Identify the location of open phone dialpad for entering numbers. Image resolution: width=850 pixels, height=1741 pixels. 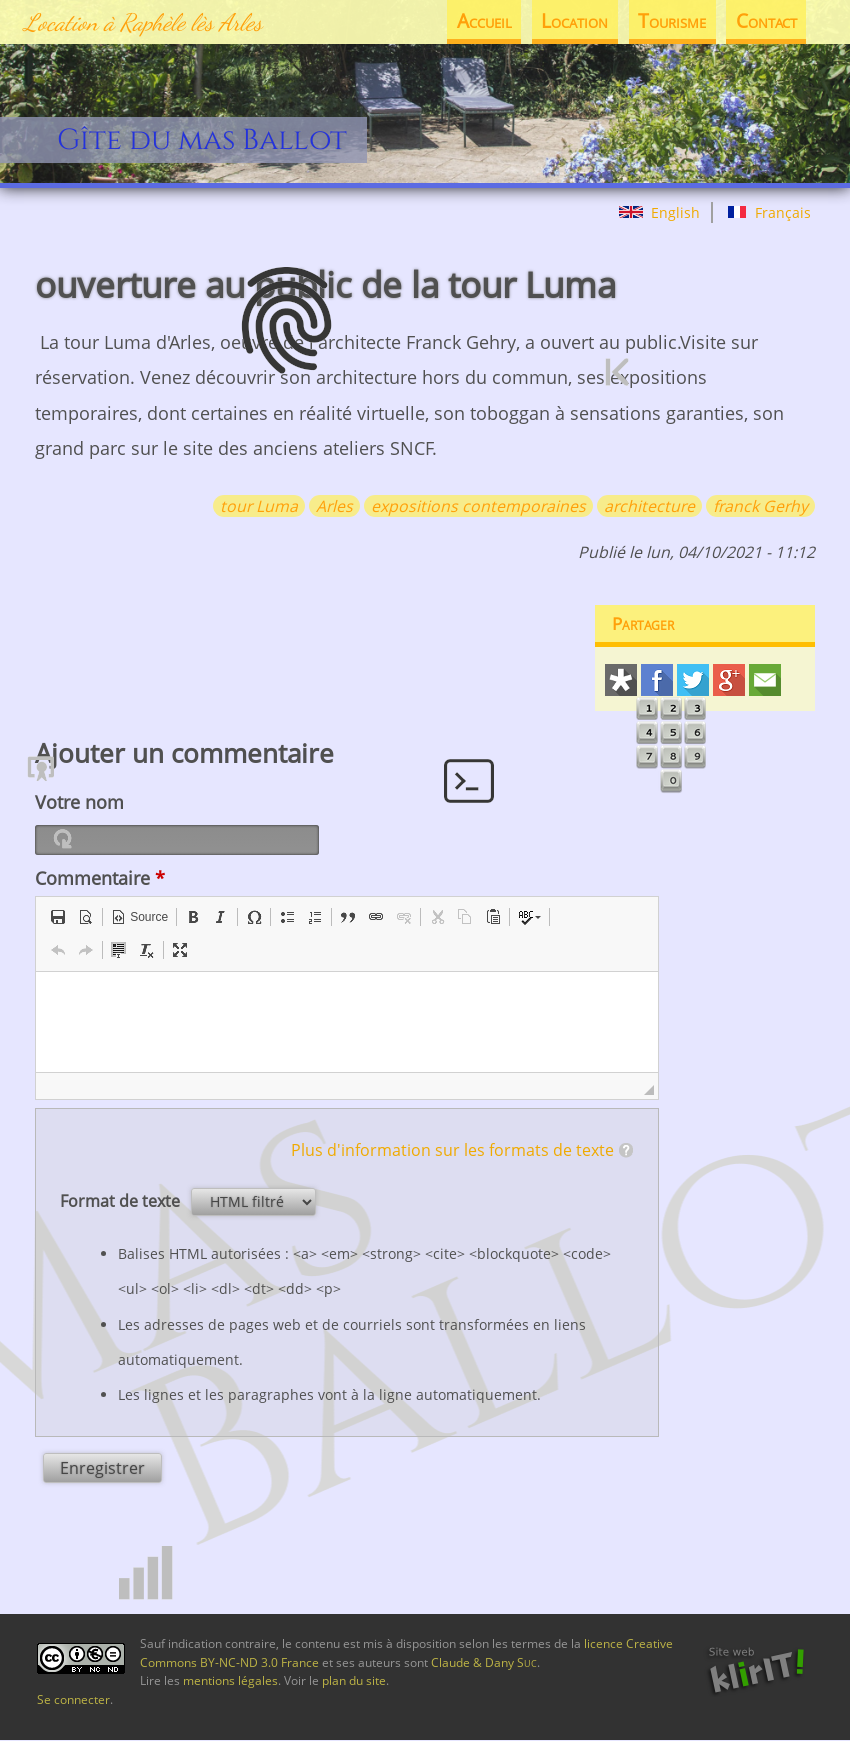
(671, 744).